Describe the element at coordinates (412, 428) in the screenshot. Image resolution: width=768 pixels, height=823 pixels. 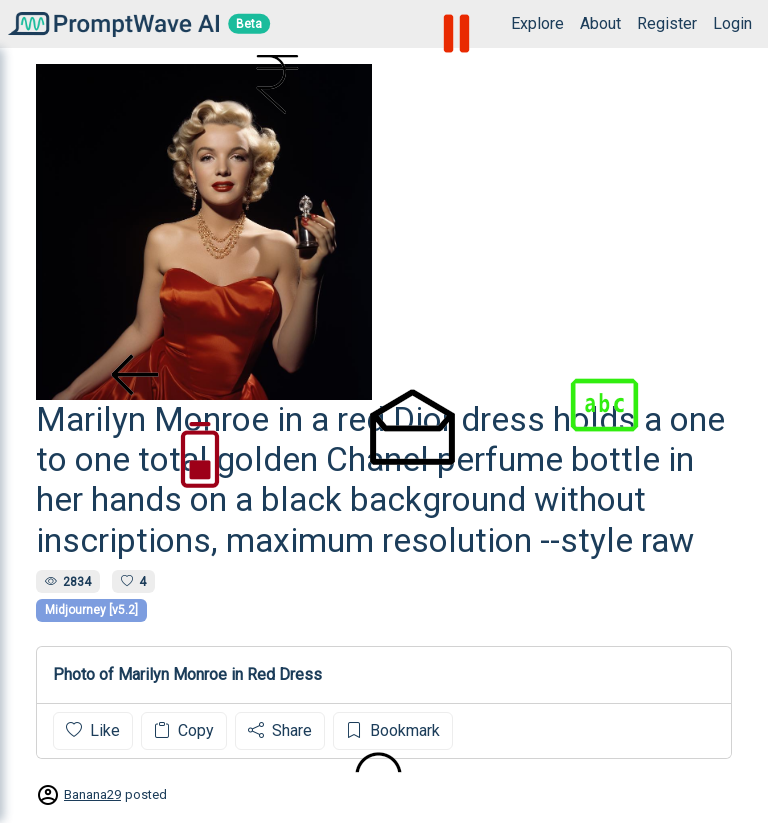
I see `an opened or read email message` at that location.